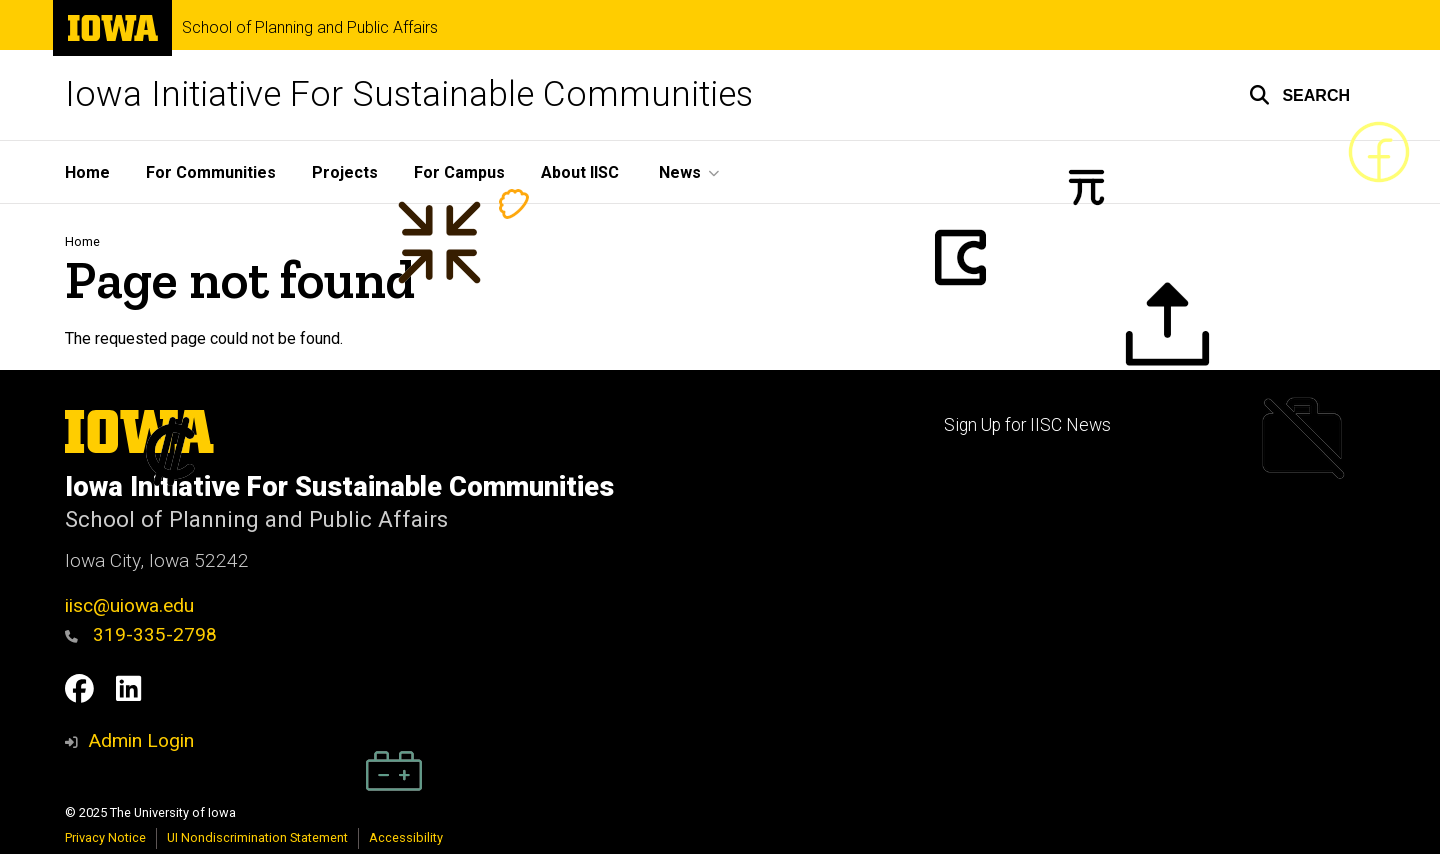 The image size is (1440, 854). I want to click on disable work mode or work profile, so click(1302, 437).